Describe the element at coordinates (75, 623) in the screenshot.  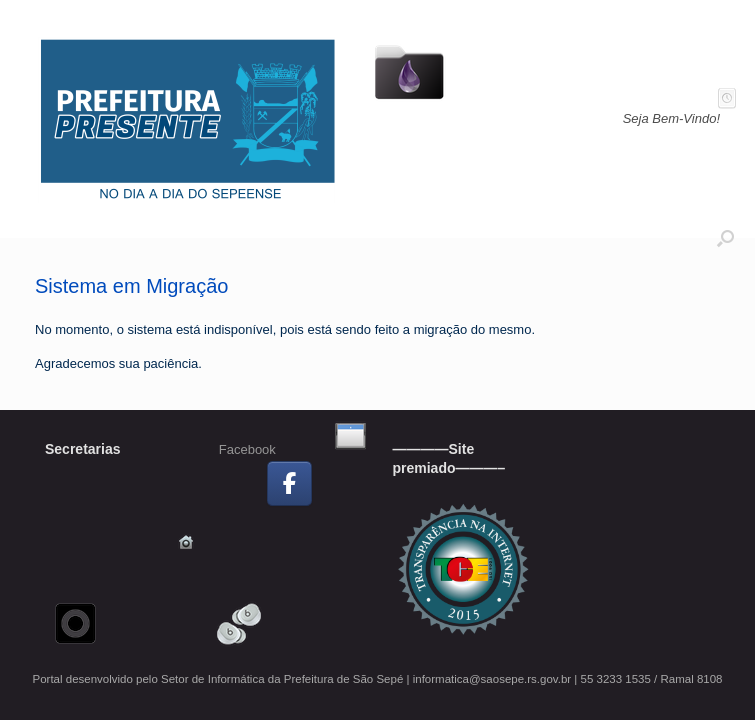
I see `iPod Shuffle device in sidebar` at that location.